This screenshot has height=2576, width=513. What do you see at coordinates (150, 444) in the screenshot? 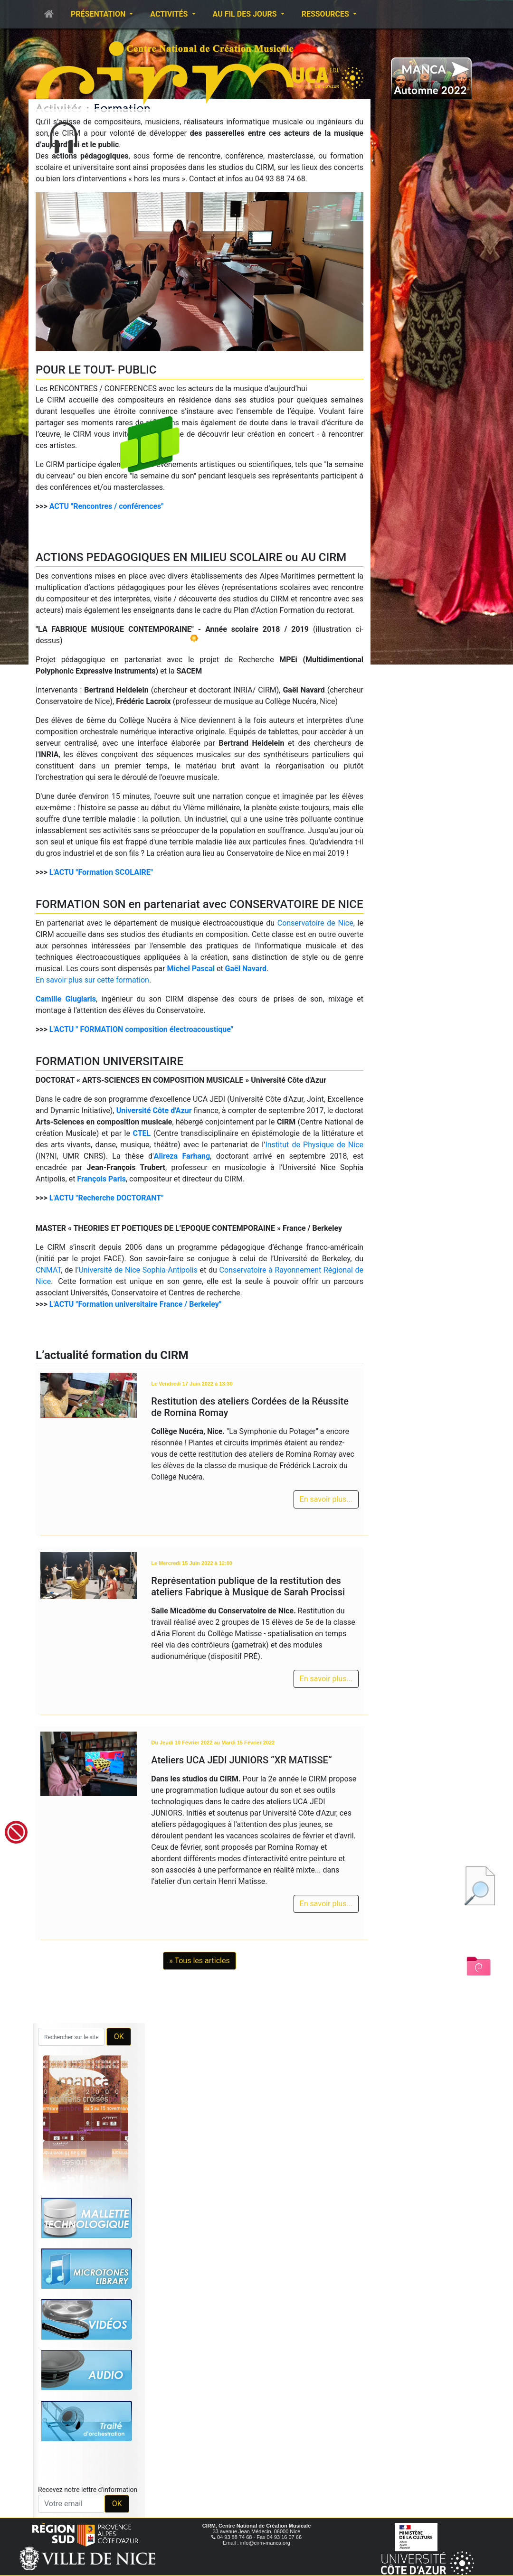
I see `open xbox game bar` at bounding box center [150, 444].